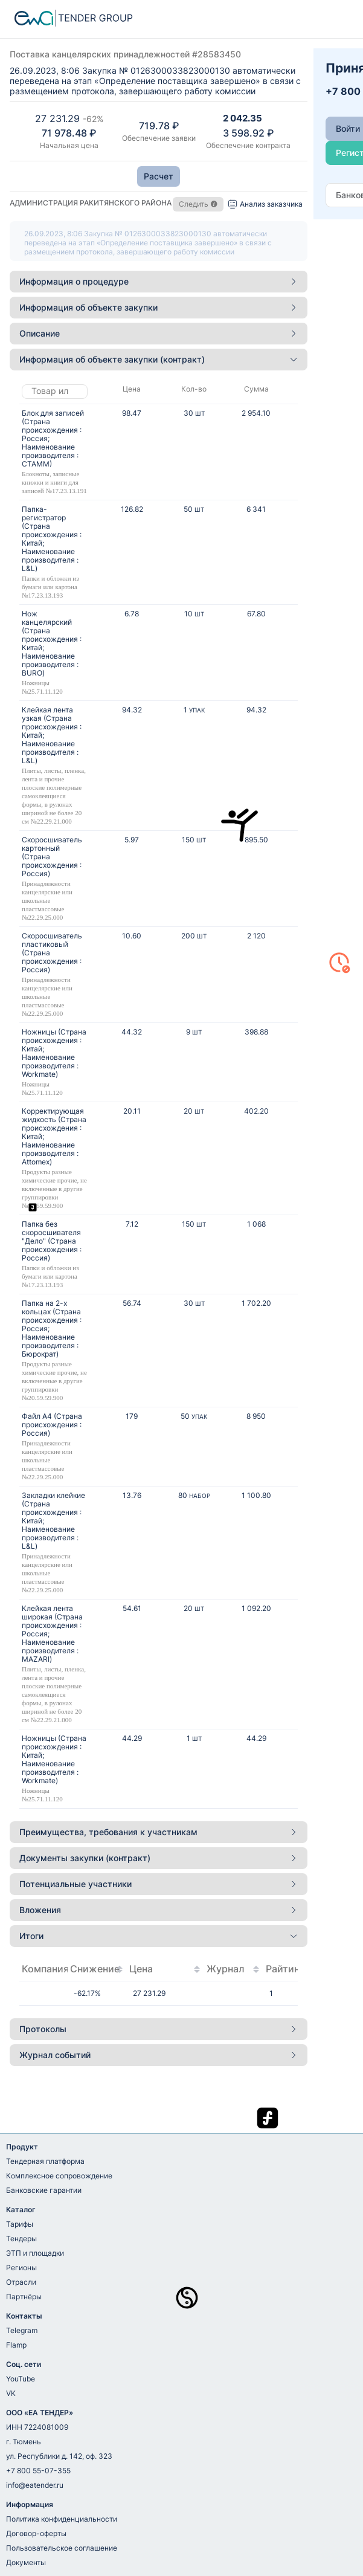  What do you see at coordinates (339, 962) in the screenshot?
I see `cancel a scheduled event or timer` at bounding box center [339, 962].